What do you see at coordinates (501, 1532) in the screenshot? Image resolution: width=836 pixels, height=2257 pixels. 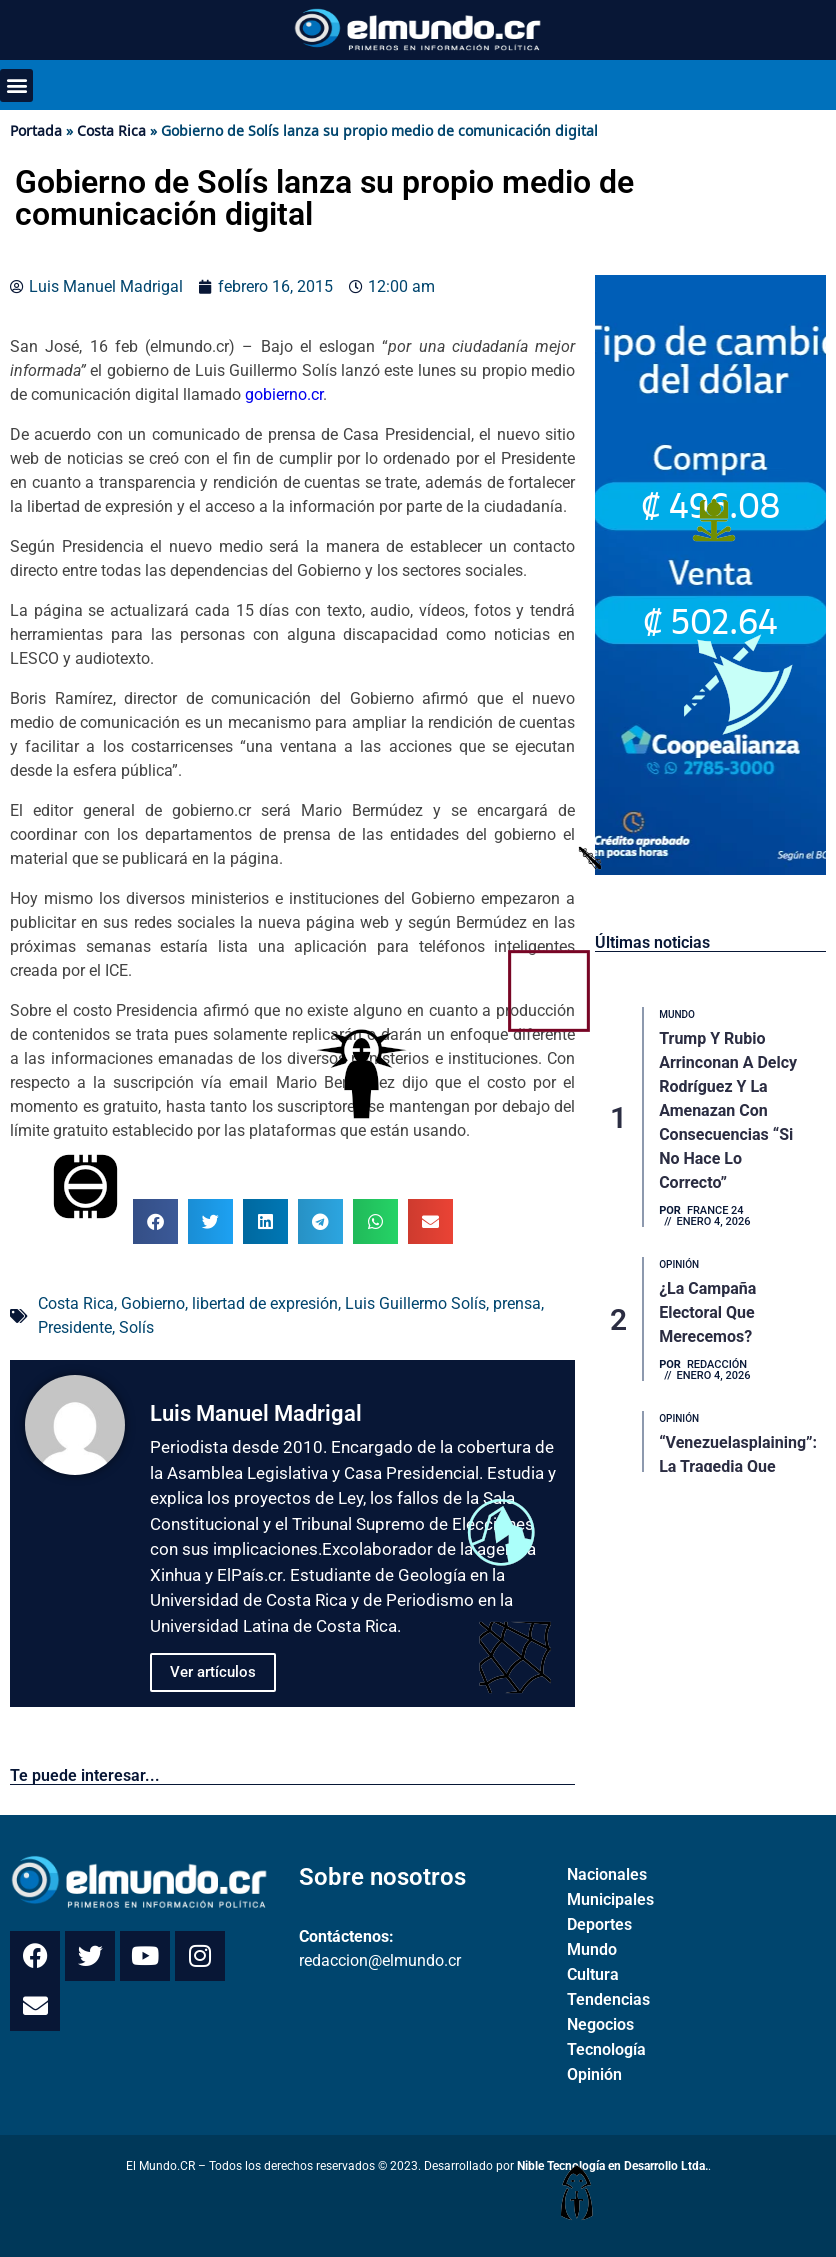 I see `view mountain or peak location` at bounding box center [501, 1532].